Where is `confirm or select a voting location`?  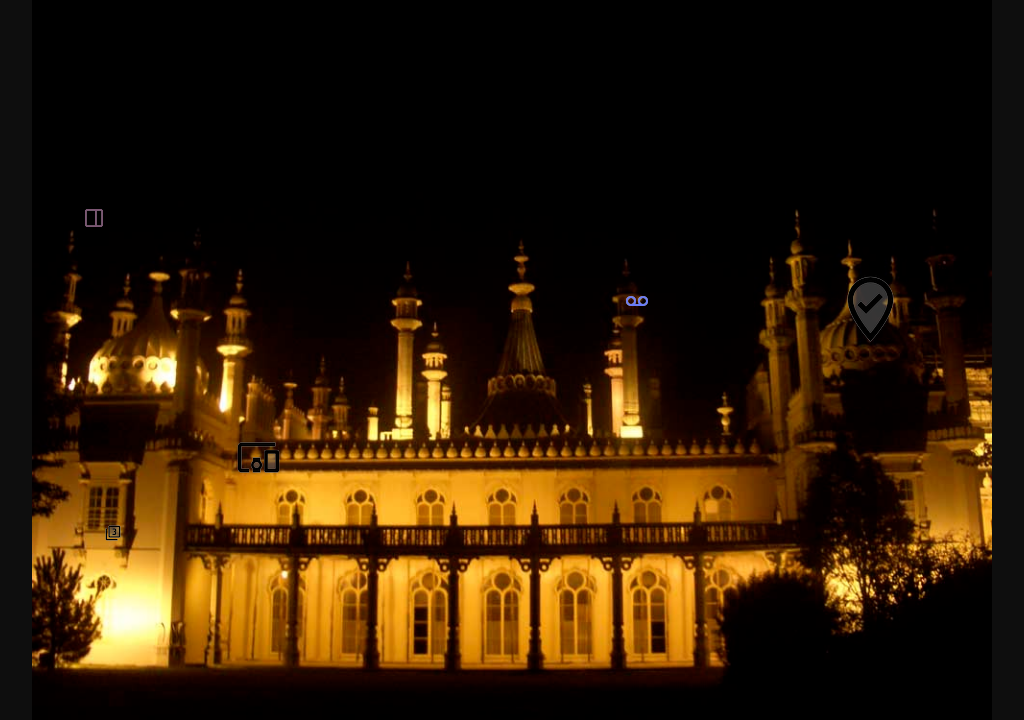
confirm or select a voting location is located at coordinates (870, 308).